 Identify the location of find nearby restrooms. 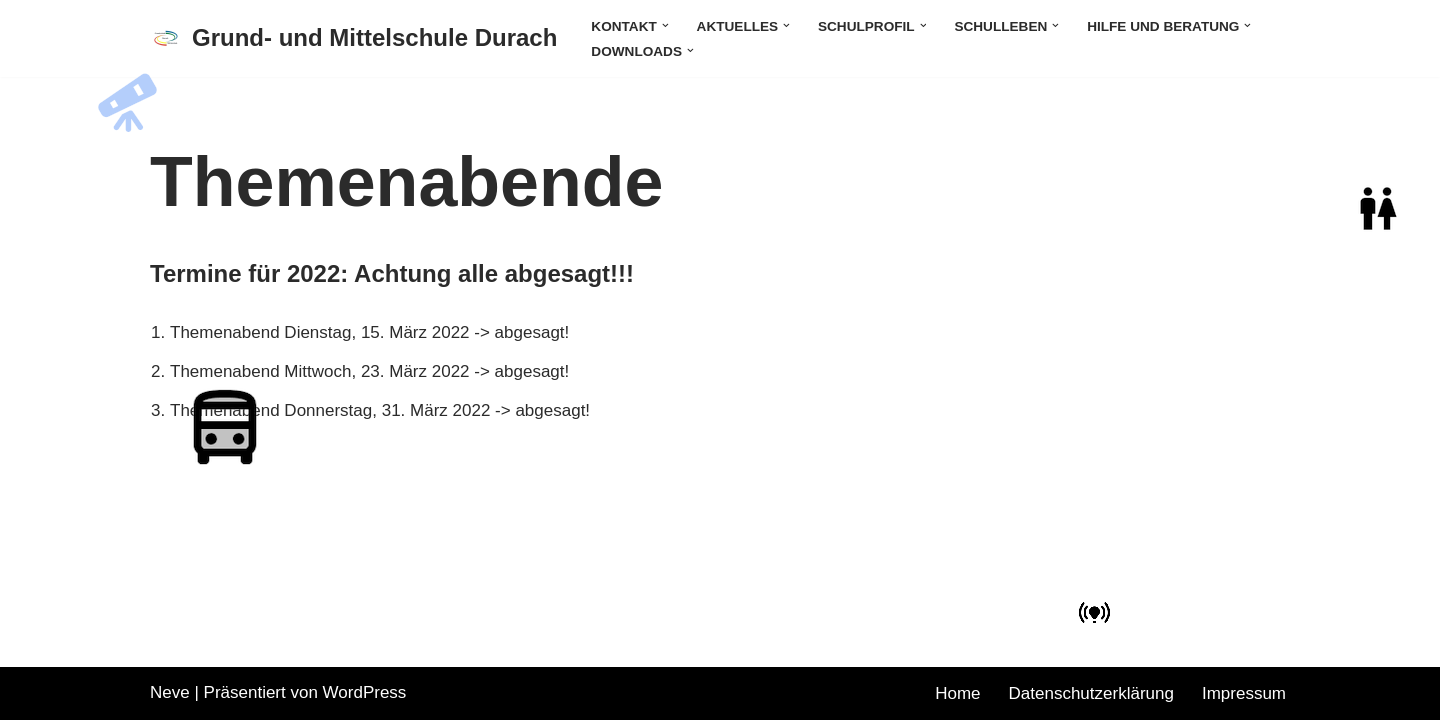
(1377, 208).